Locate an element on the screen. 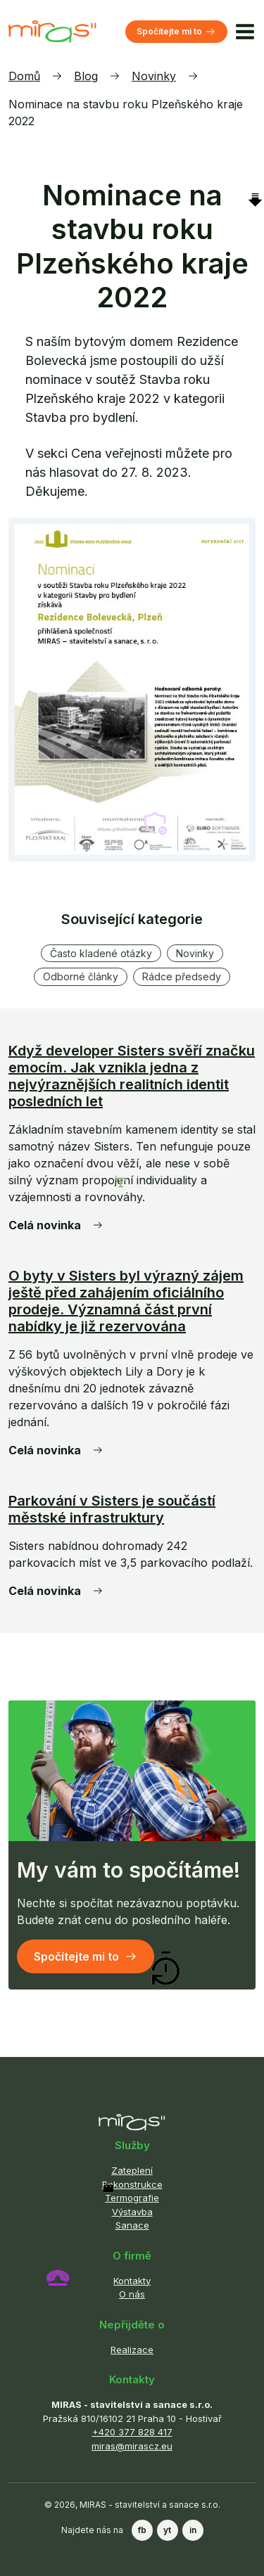 Image resolution: width=264 pixels, height=2576 pixels. download file or content is located at coordinates (255, 199).